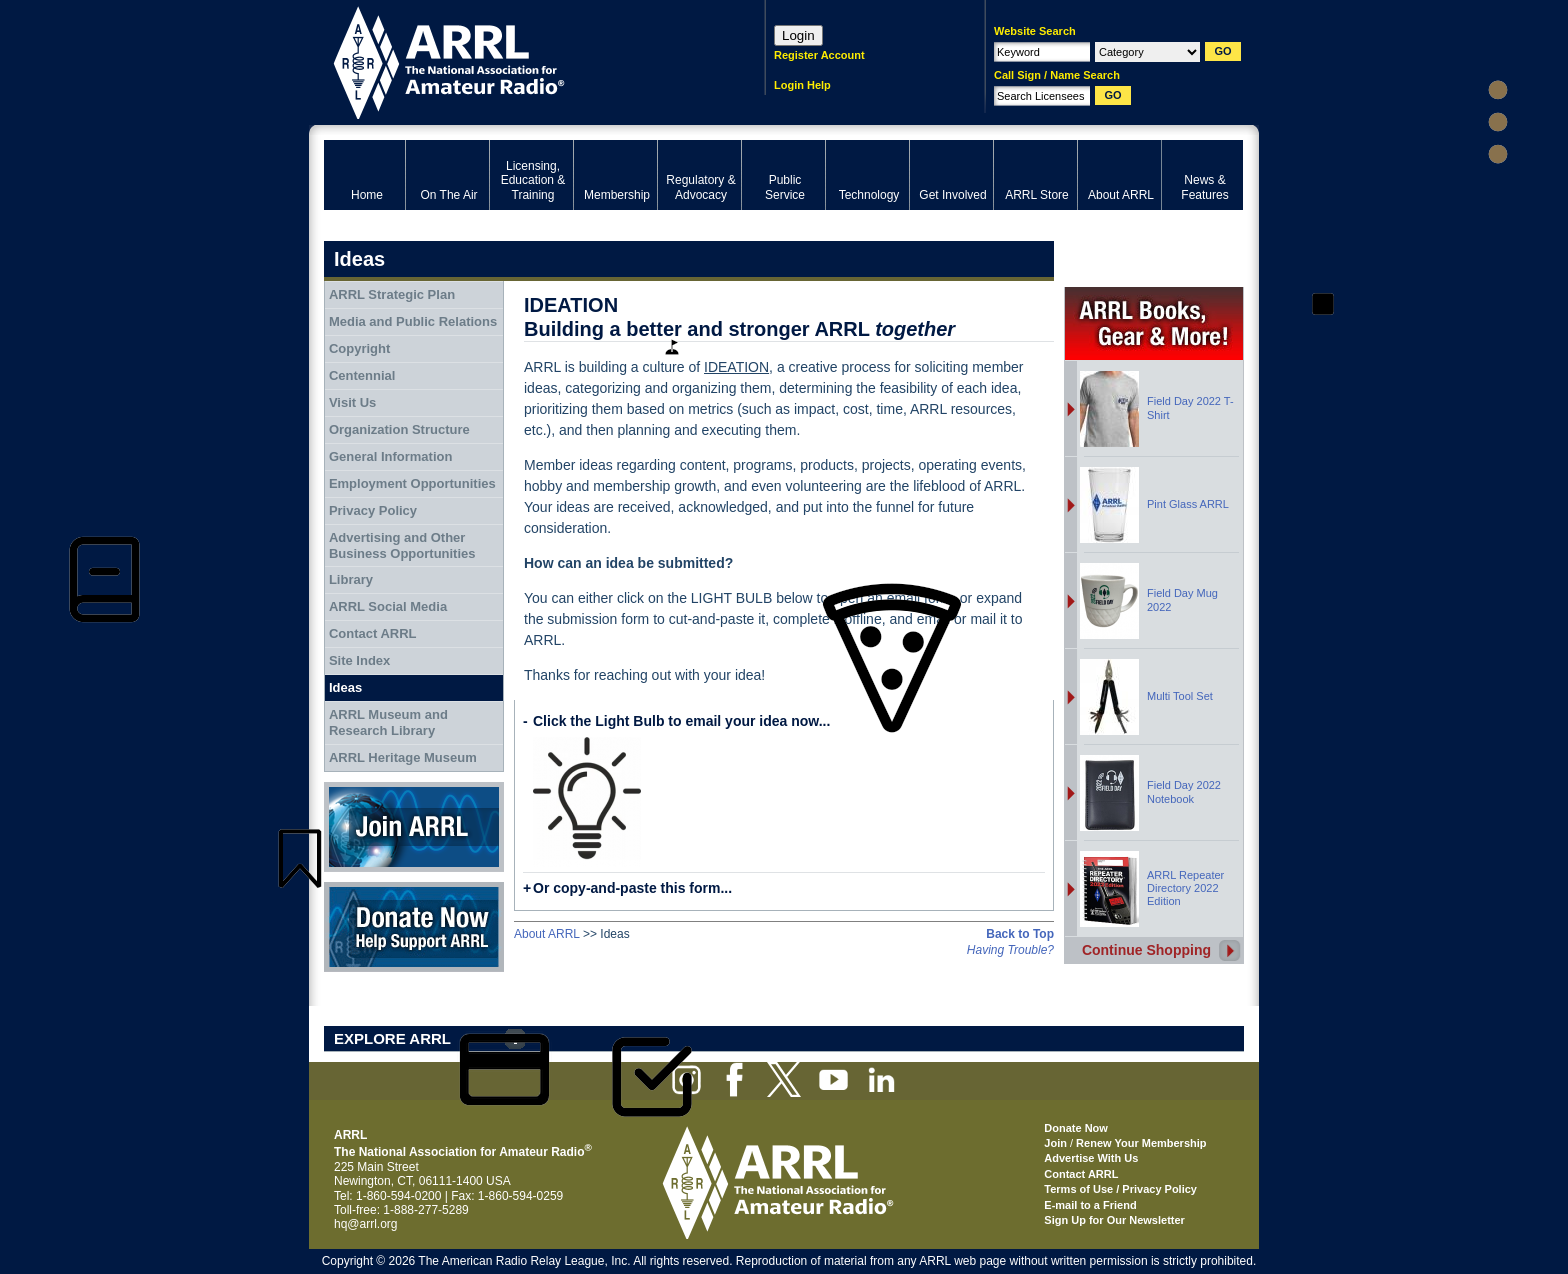 The image size is (1568, 1274). I want to click on access payment methods, so click(504, 1069).